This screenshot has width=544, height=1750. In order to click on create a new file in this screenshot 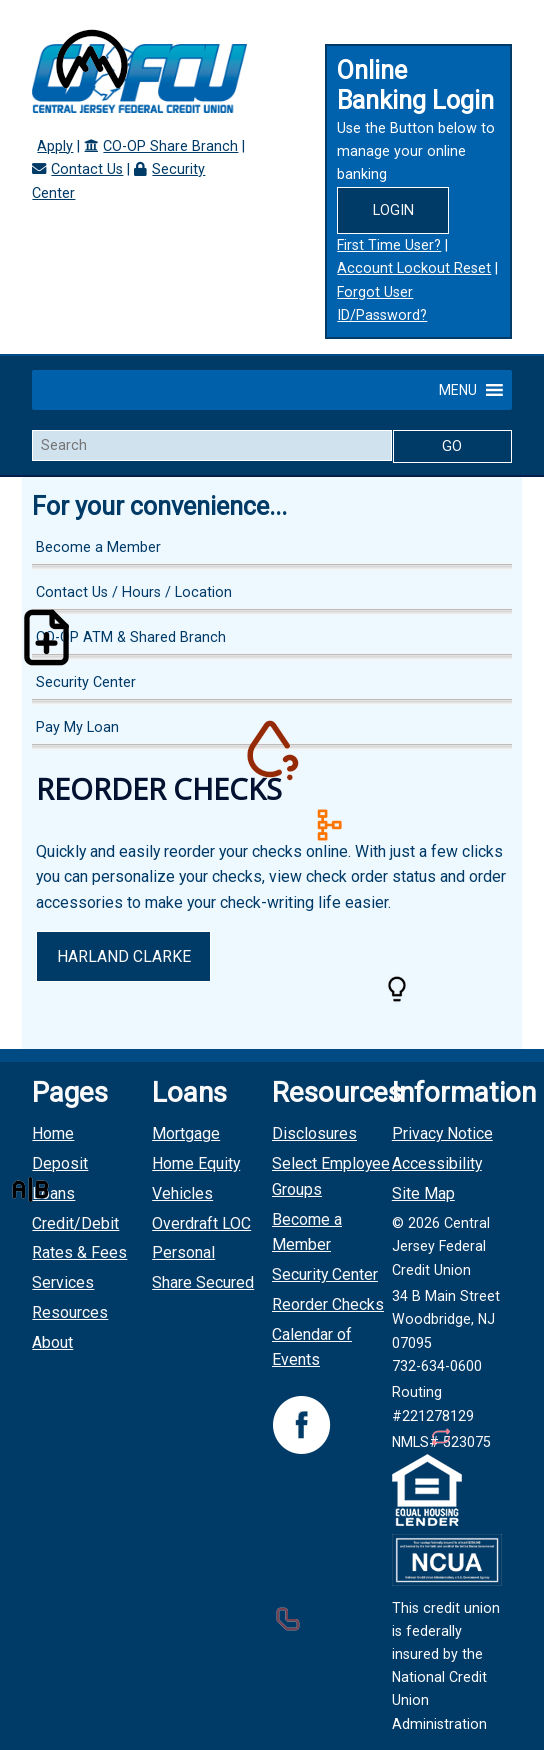, I will do `click(46, 637)`.